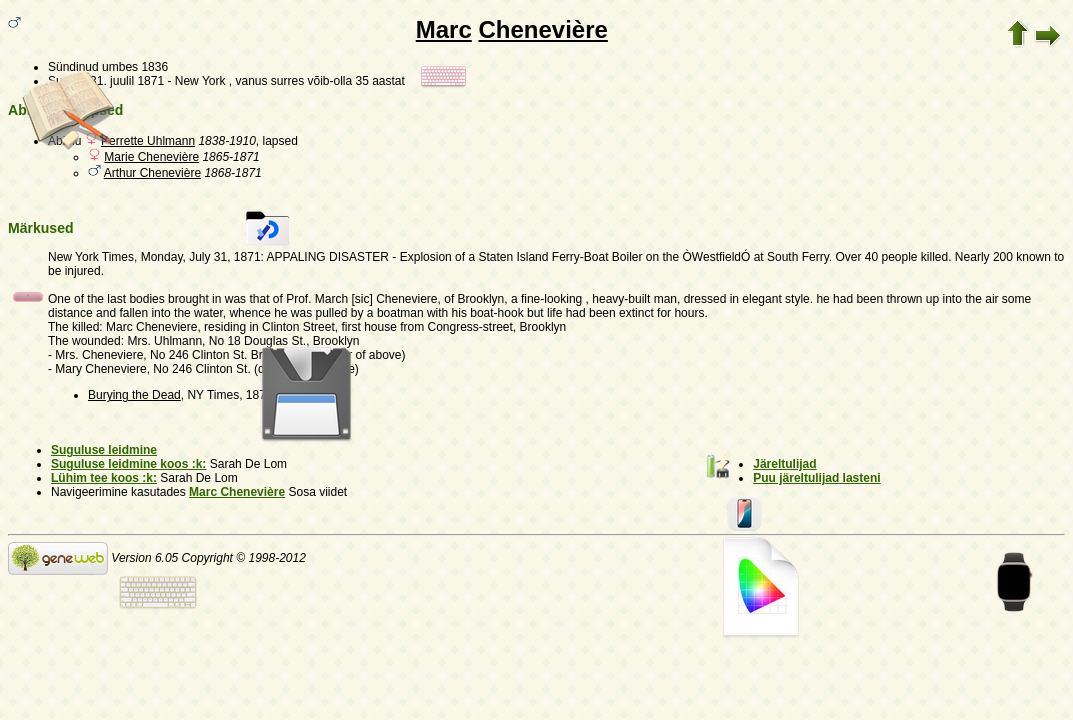 The width and height of the screenshot is (1073, 720). What do you see at coordinates (267, 229) in the screenshot?
I see `folder containing files currently being processed` at bounding box center [267, 229].